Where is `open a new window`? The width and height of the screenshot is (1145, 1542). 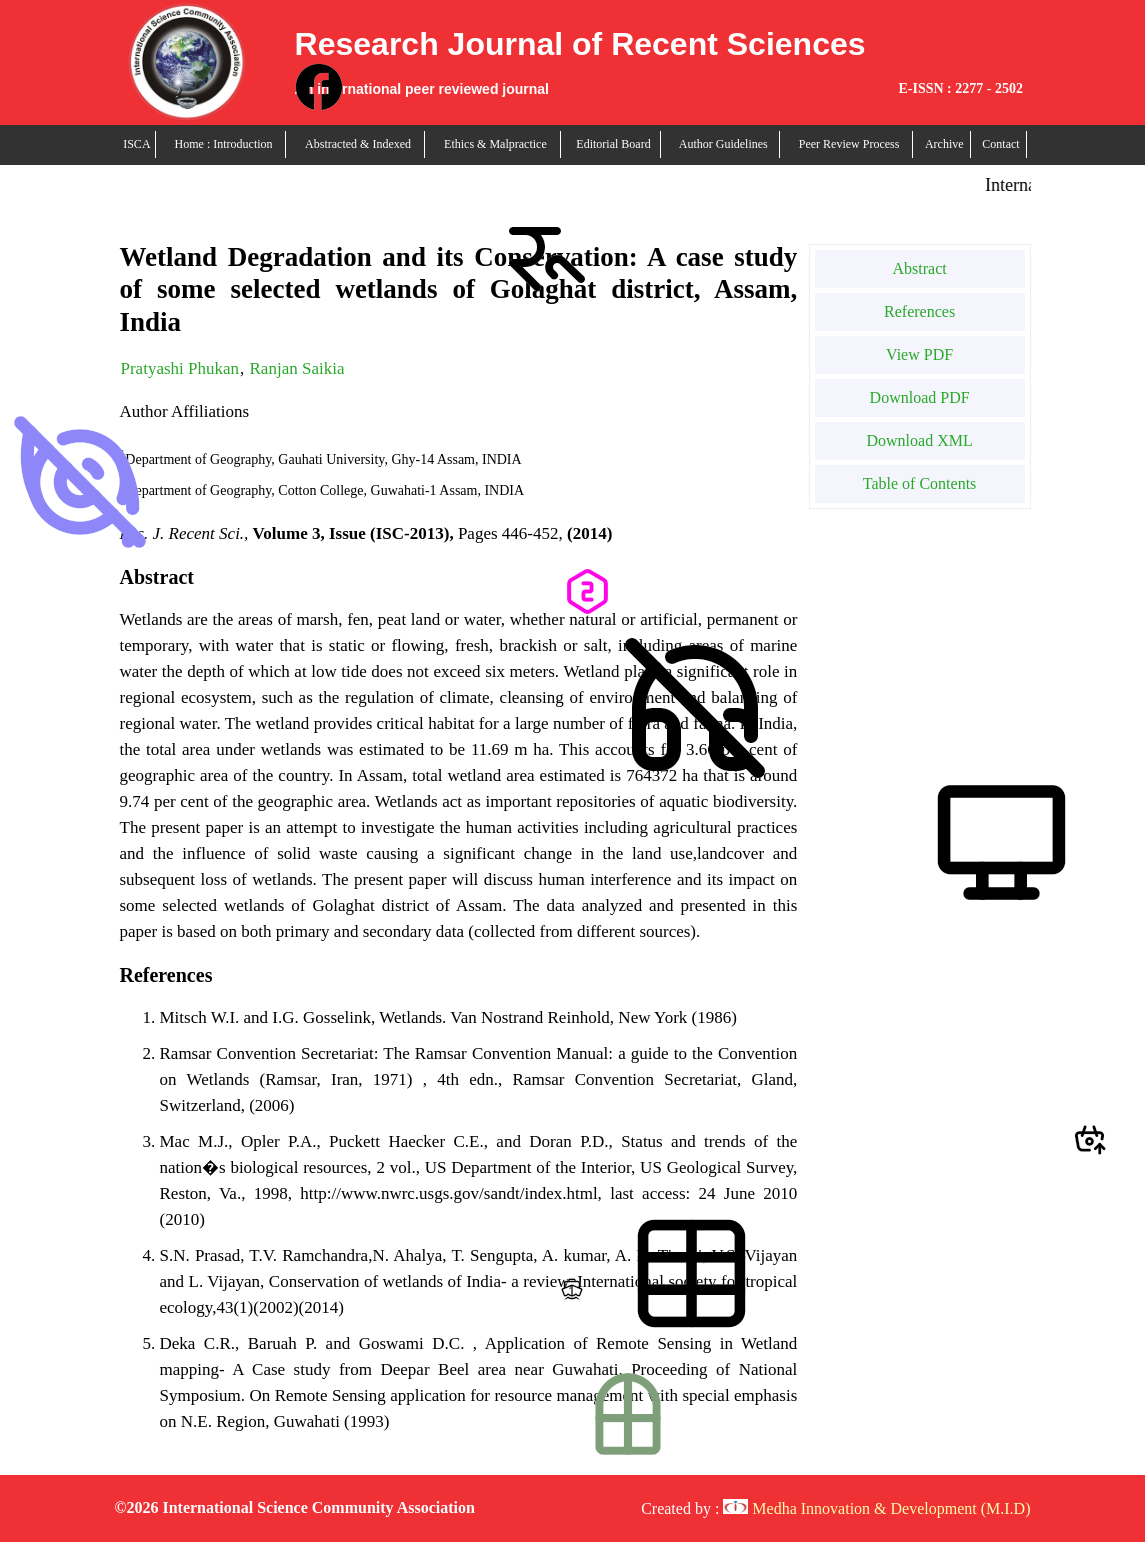 open a new window is located at coordinates (628, 1414).